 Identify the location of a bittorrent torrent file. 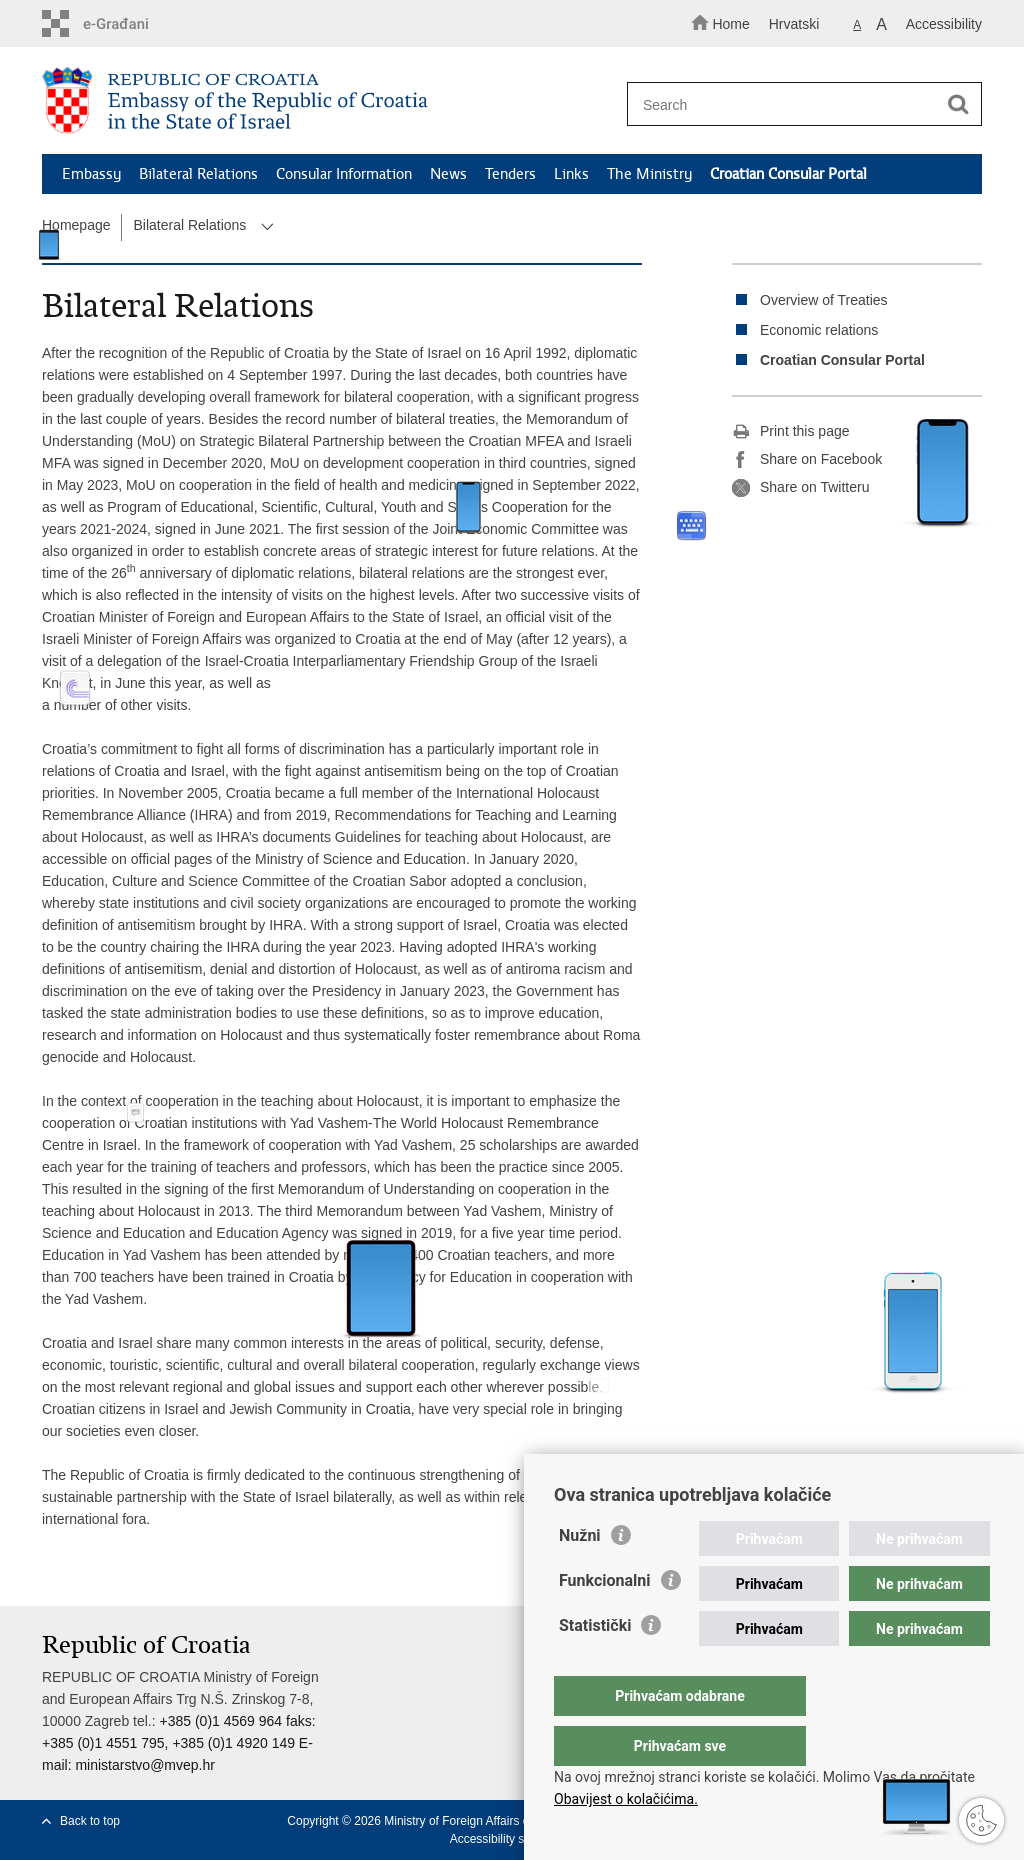
(75, 688).